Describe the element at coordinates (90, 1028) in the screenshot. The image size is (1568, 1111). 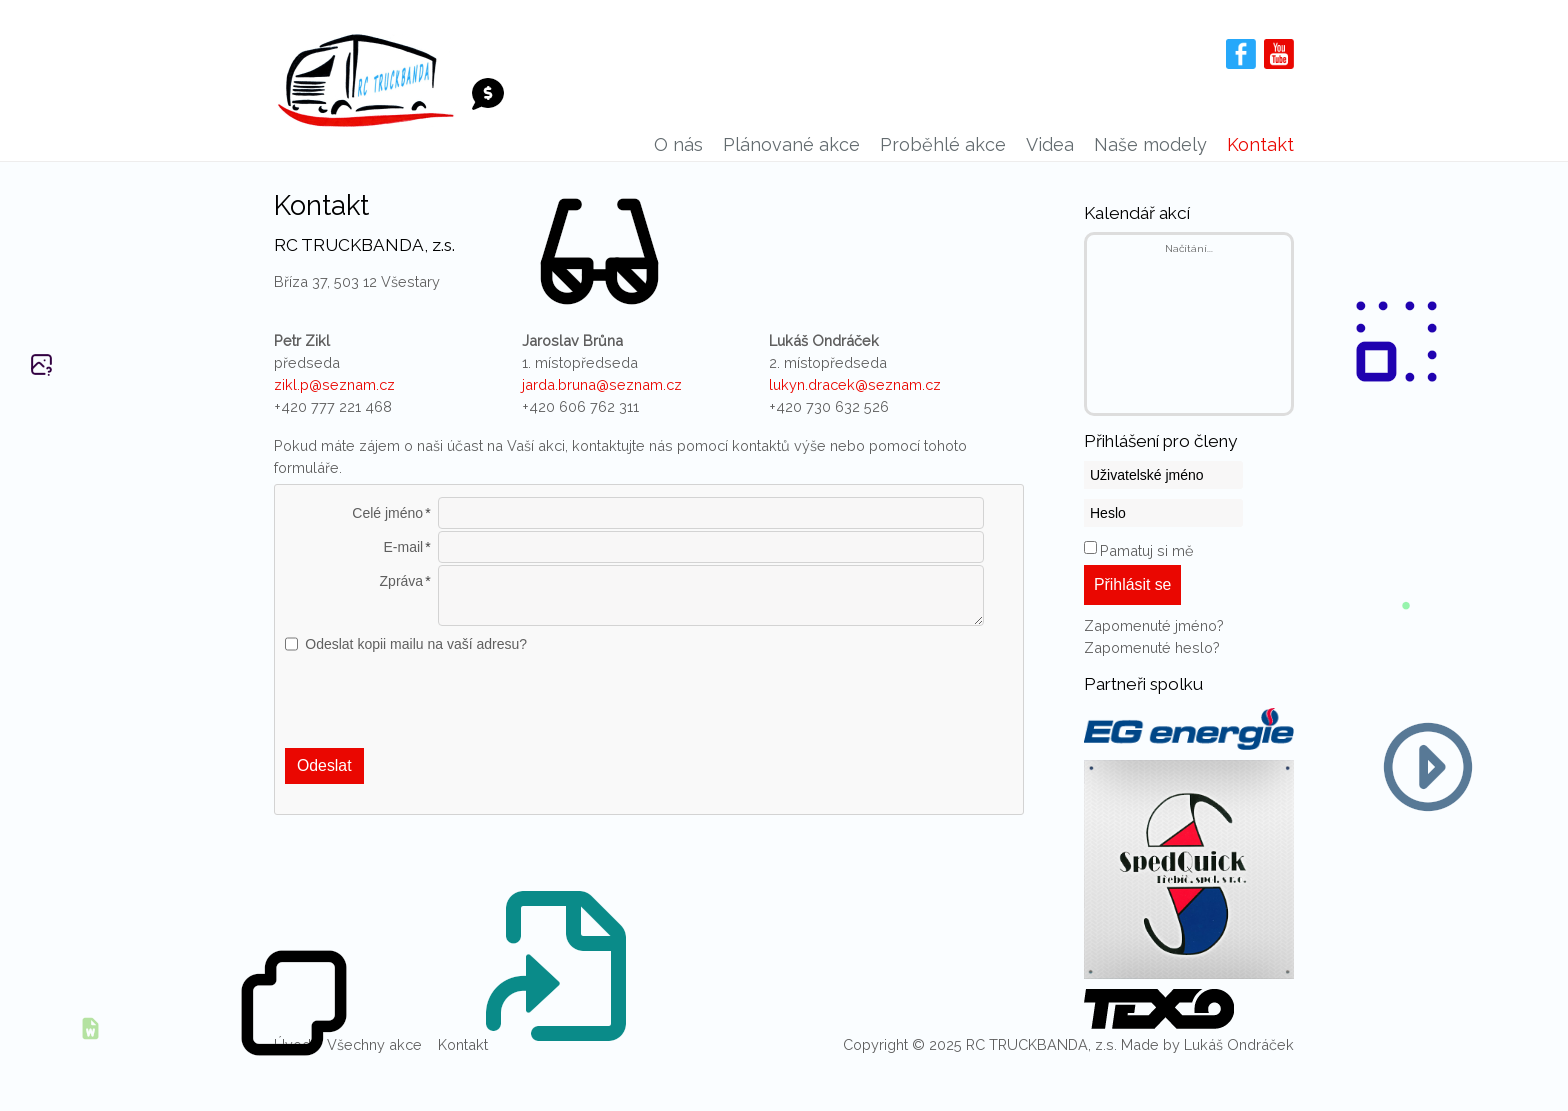
I see `open a Microsoft Word document` at that location.